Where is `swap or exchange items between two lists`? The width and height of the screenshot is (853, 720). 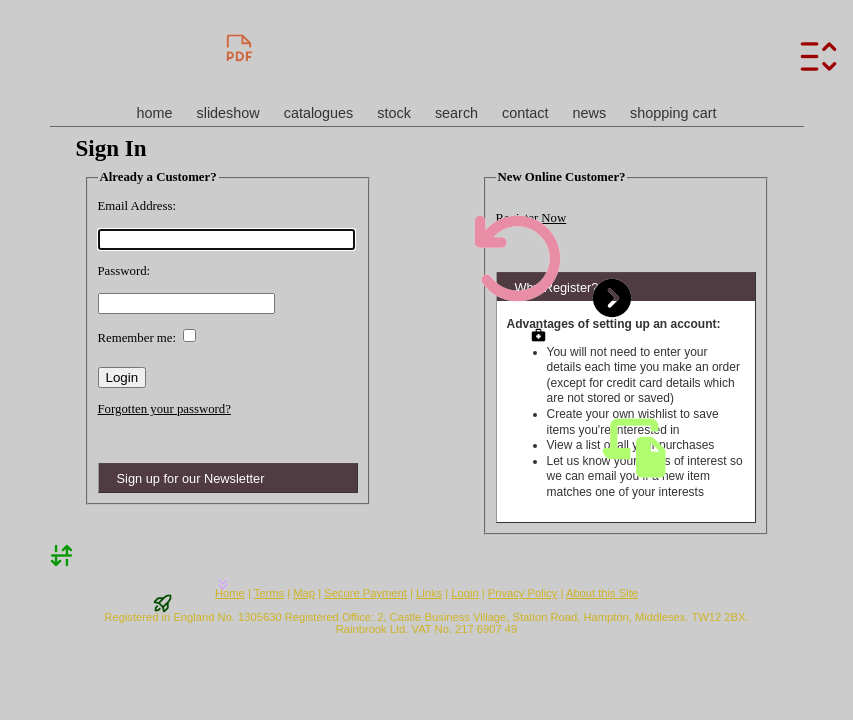 swap or exchange items between two lists is located at coordinates (61, 555).